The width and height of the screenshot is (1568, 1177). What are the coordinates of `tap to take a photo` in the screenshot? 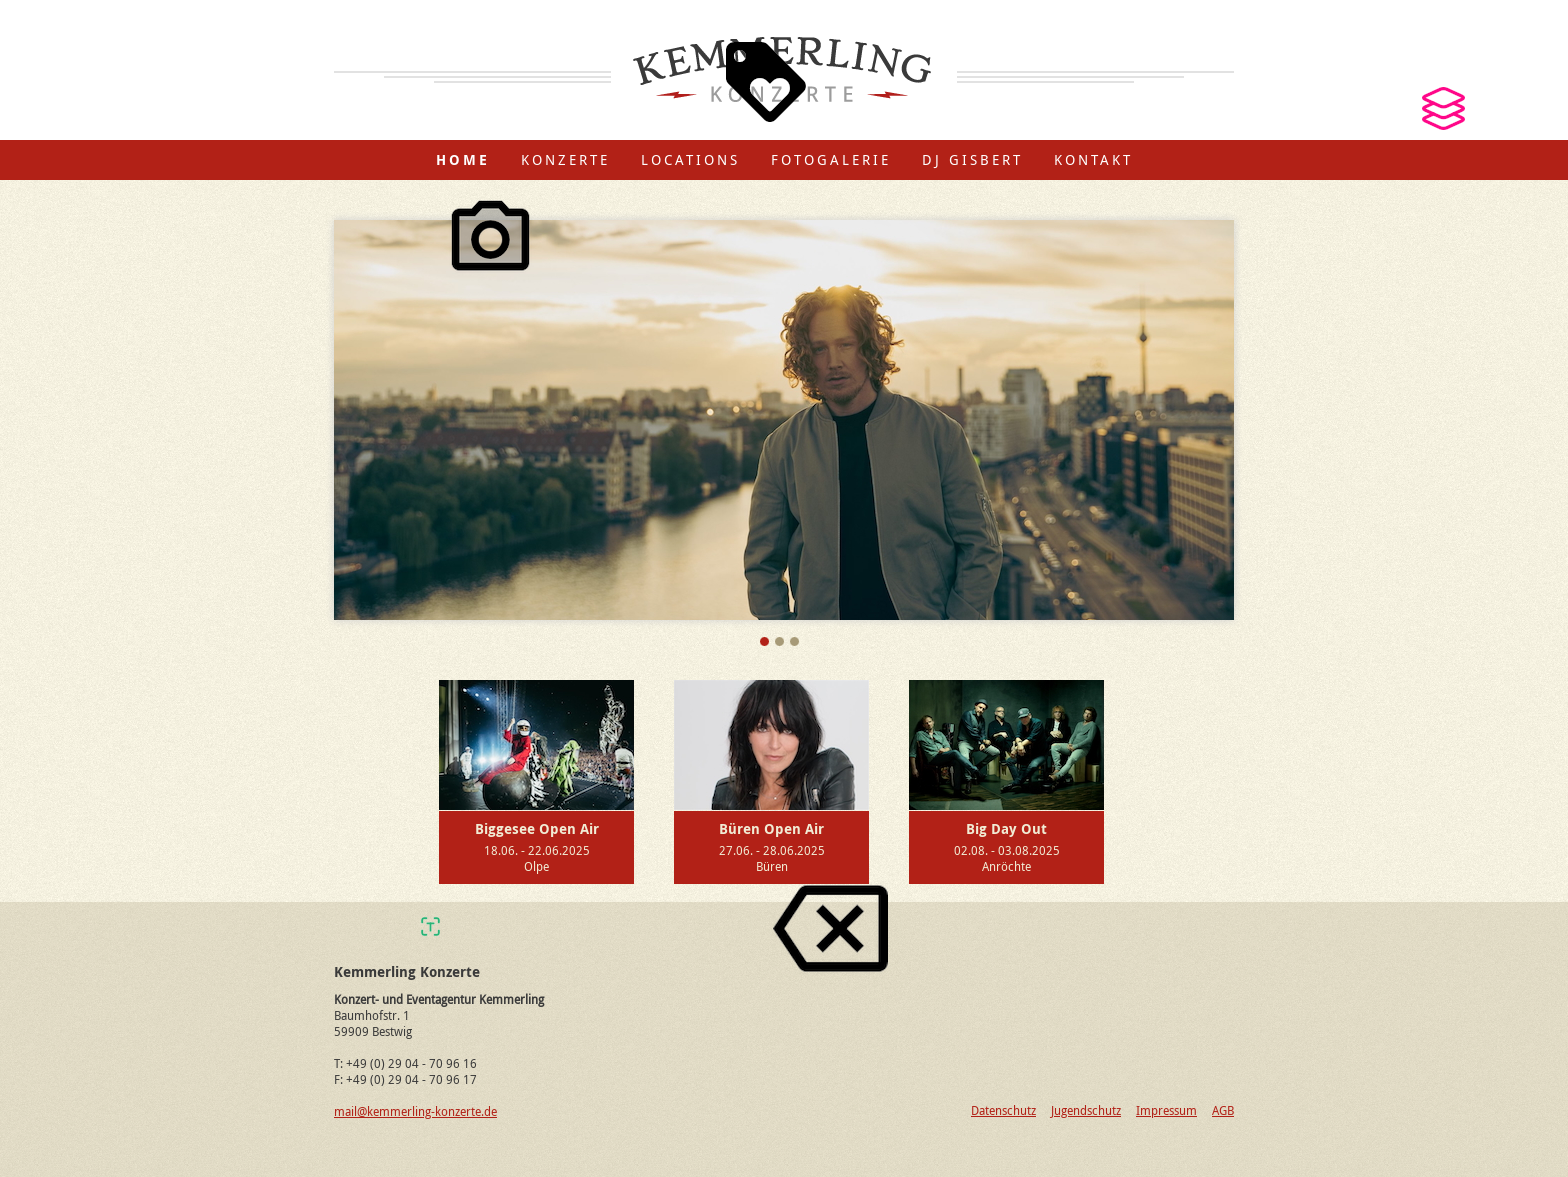 It's located at (490, 239).